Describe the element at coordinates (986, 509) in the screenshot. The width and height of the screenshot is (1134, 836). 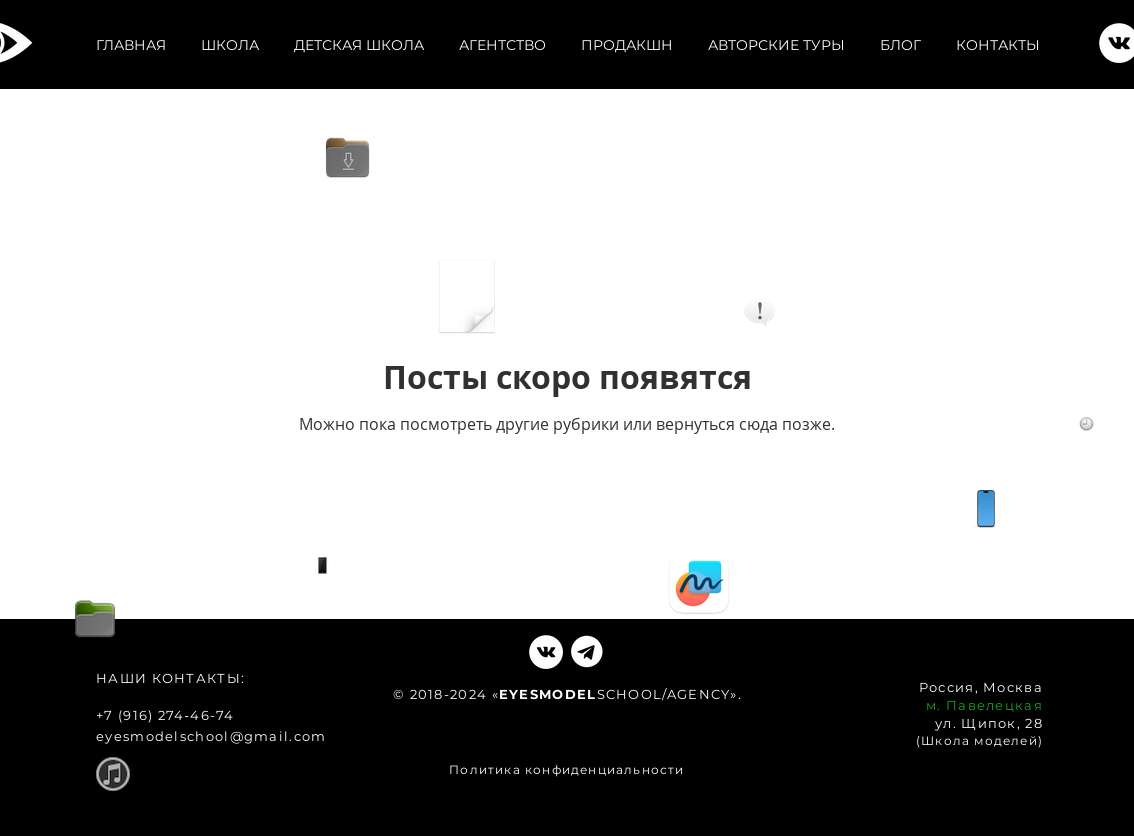
I see `iPhone 15 Pro device icon` at that location.